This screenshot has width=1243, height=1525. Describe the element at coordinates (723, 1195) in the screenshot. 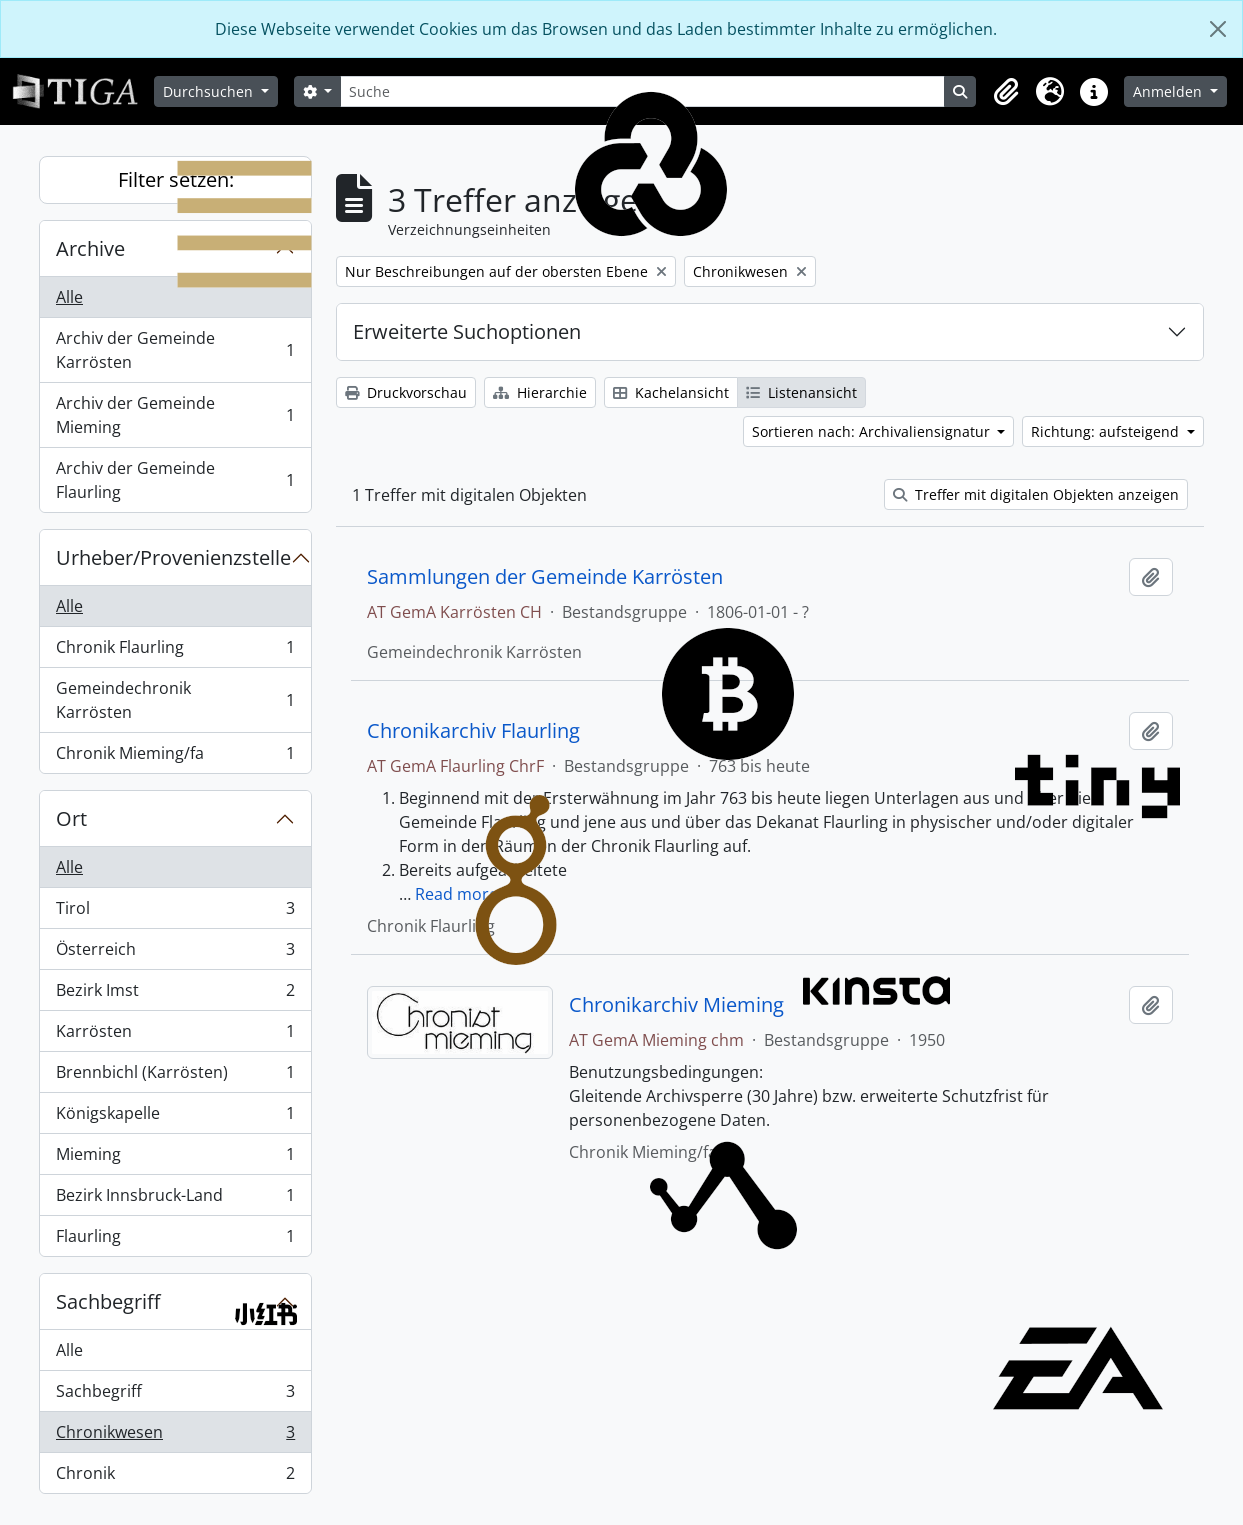

I see `alwaysdata hosting service logo` at that location.